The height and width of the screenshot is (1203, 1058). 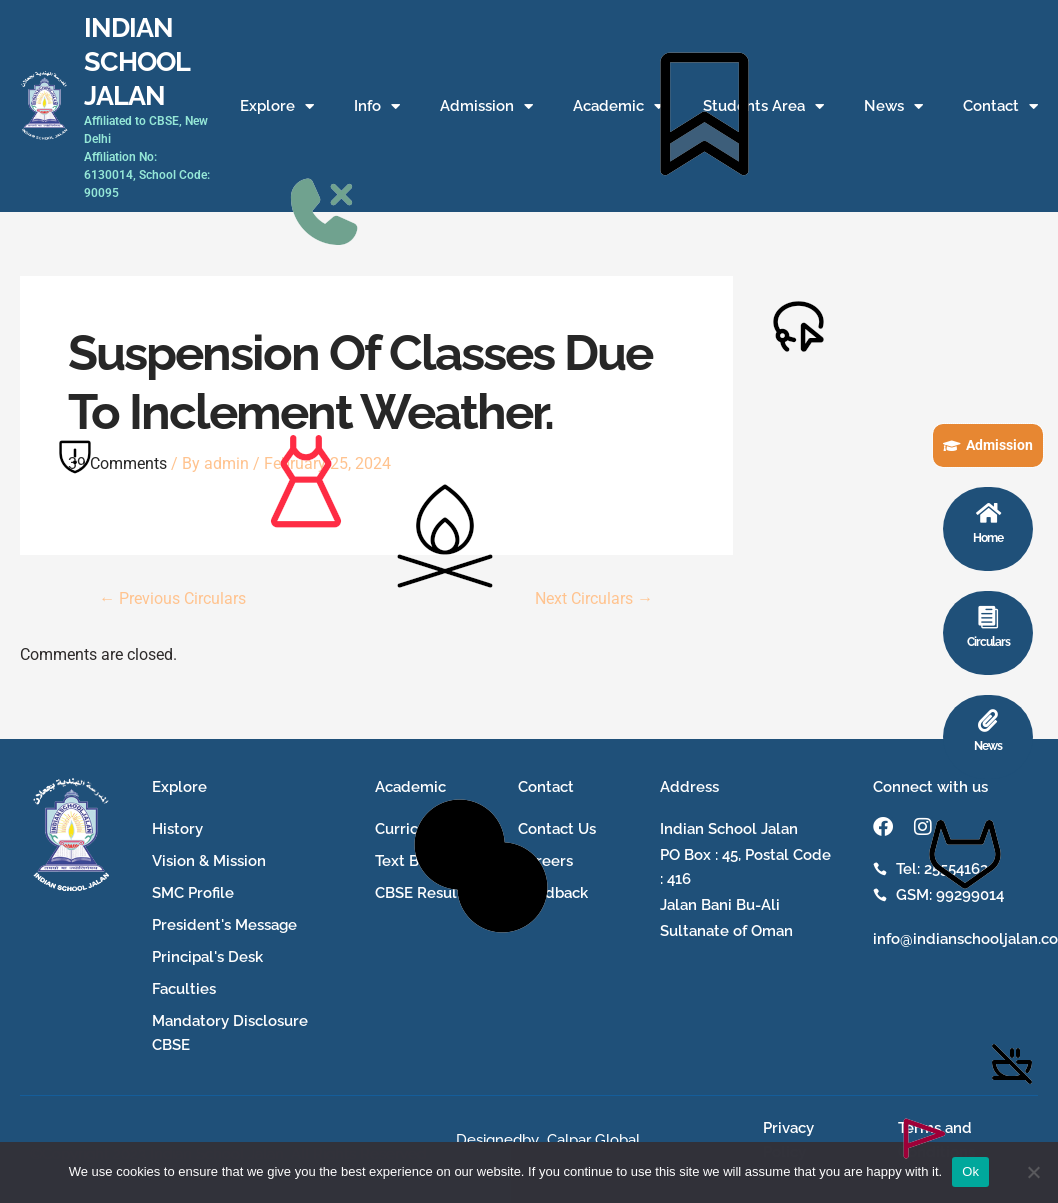 What do you see at coordinates (75, 455) in the screenshot?
I see `security warning or potential threat detected` at bounding box center [75, 455].